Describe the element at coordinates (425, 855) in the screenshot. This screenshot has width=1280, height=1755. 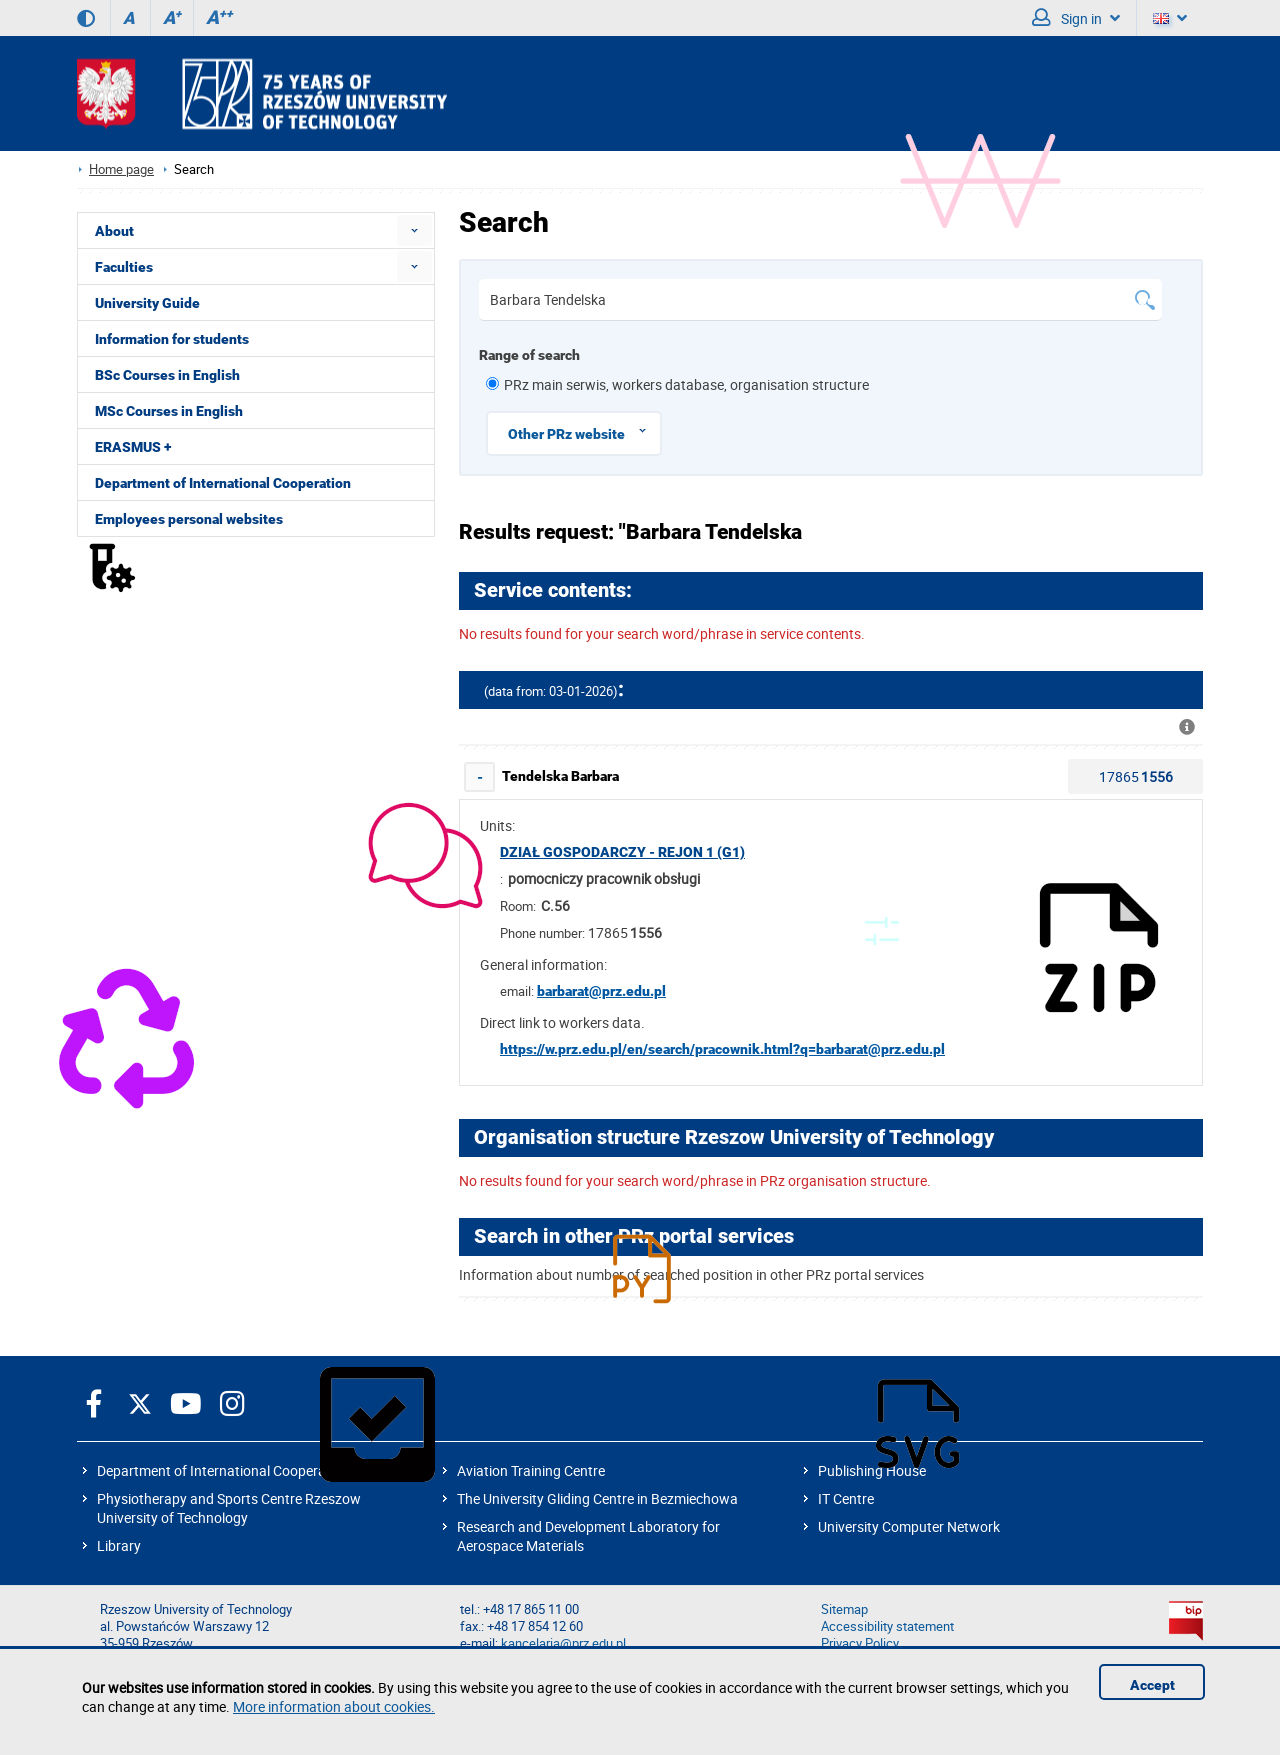
I see `open chat or messaging` at that location.